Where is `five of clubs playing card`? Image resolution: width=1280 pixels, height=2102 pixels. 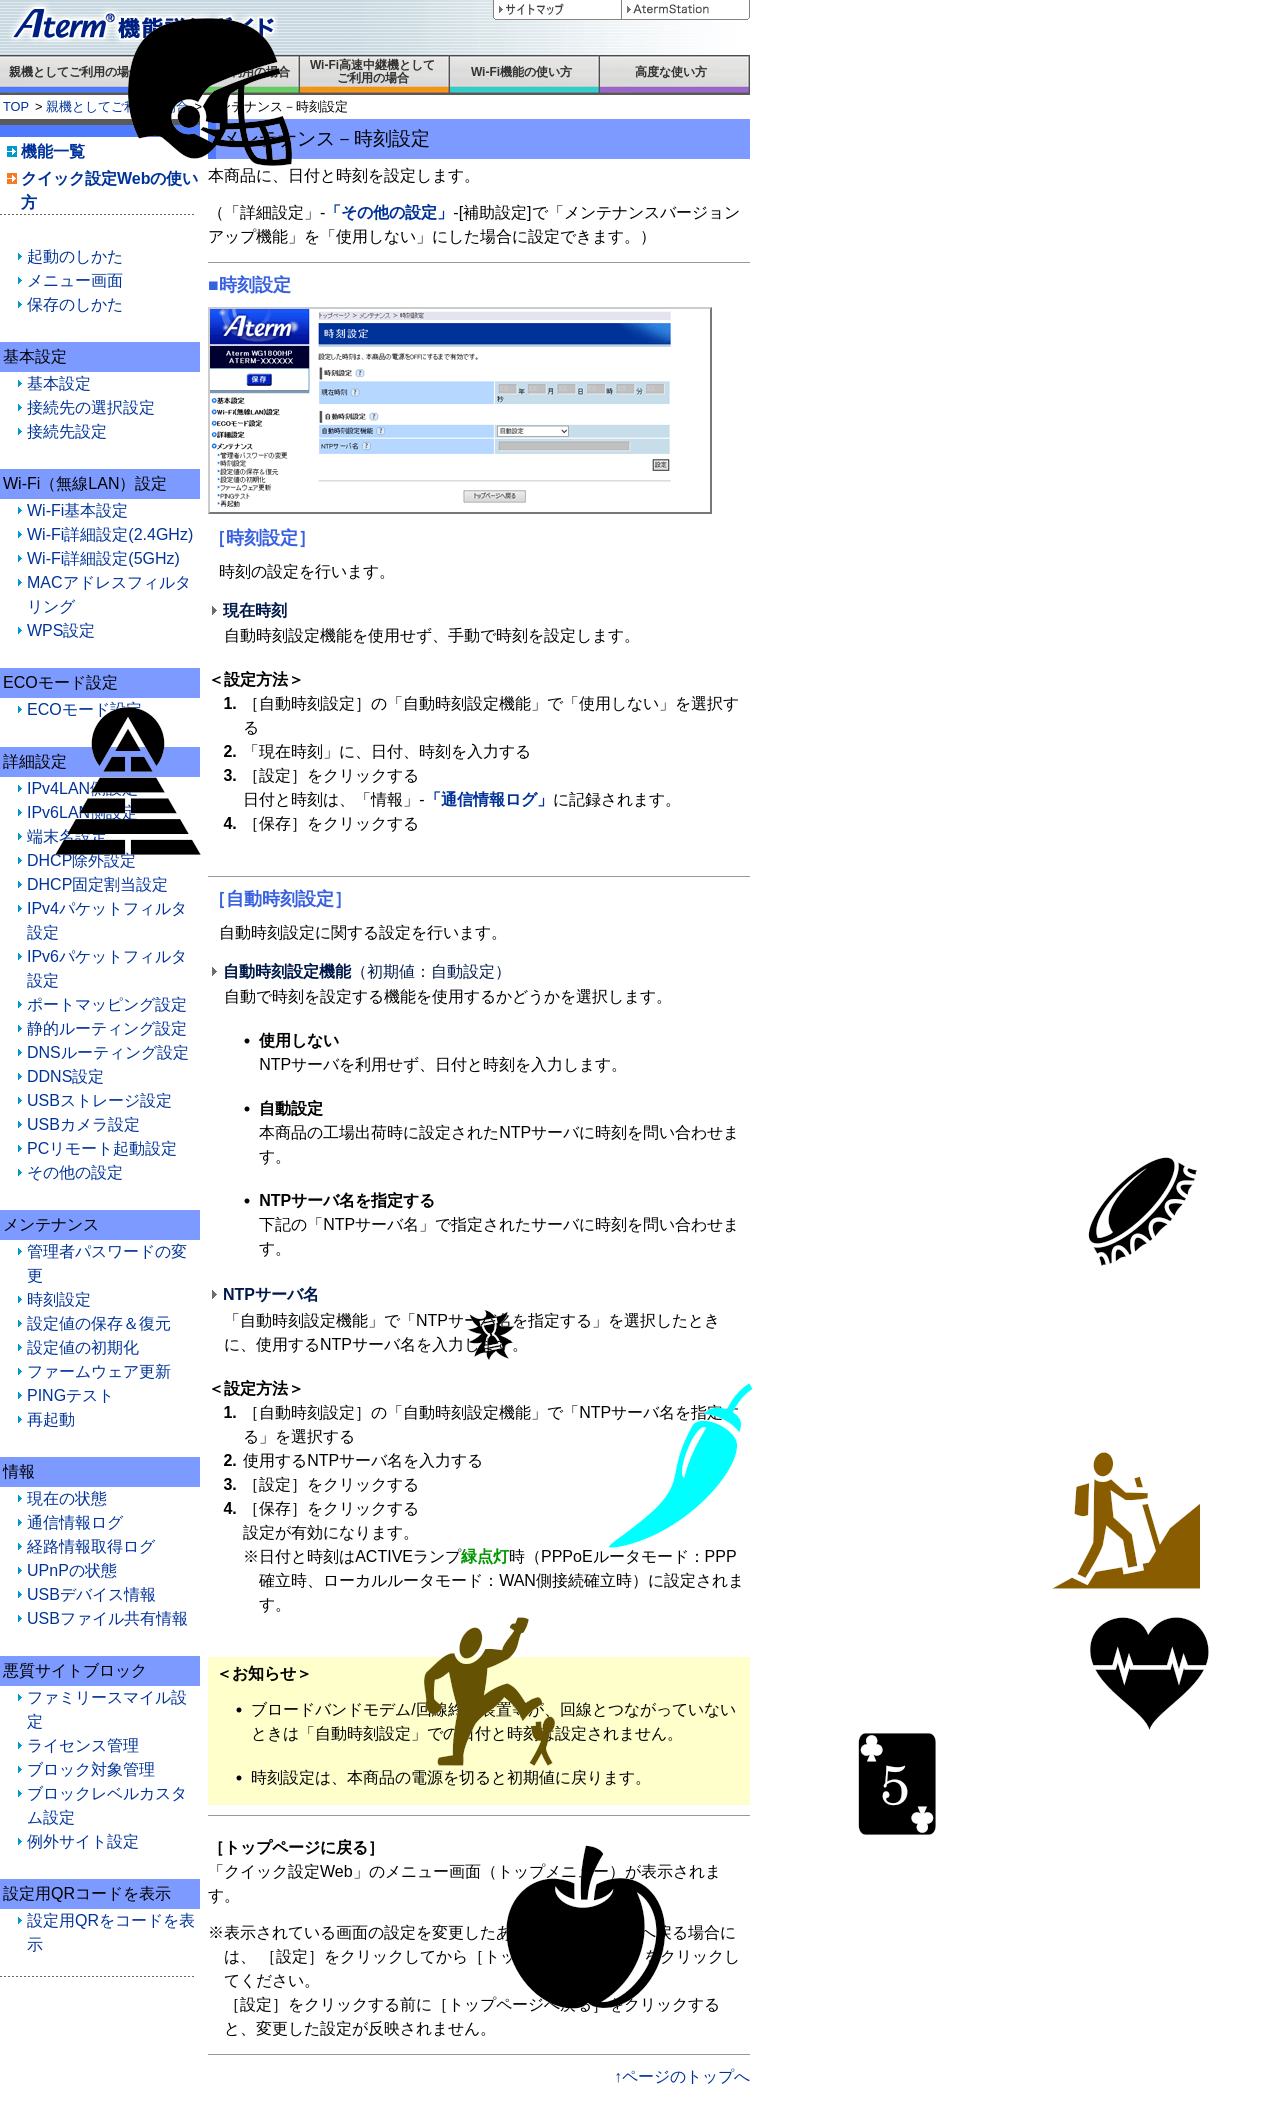 five of clubs playing card is located at coordinates (897, 1784).